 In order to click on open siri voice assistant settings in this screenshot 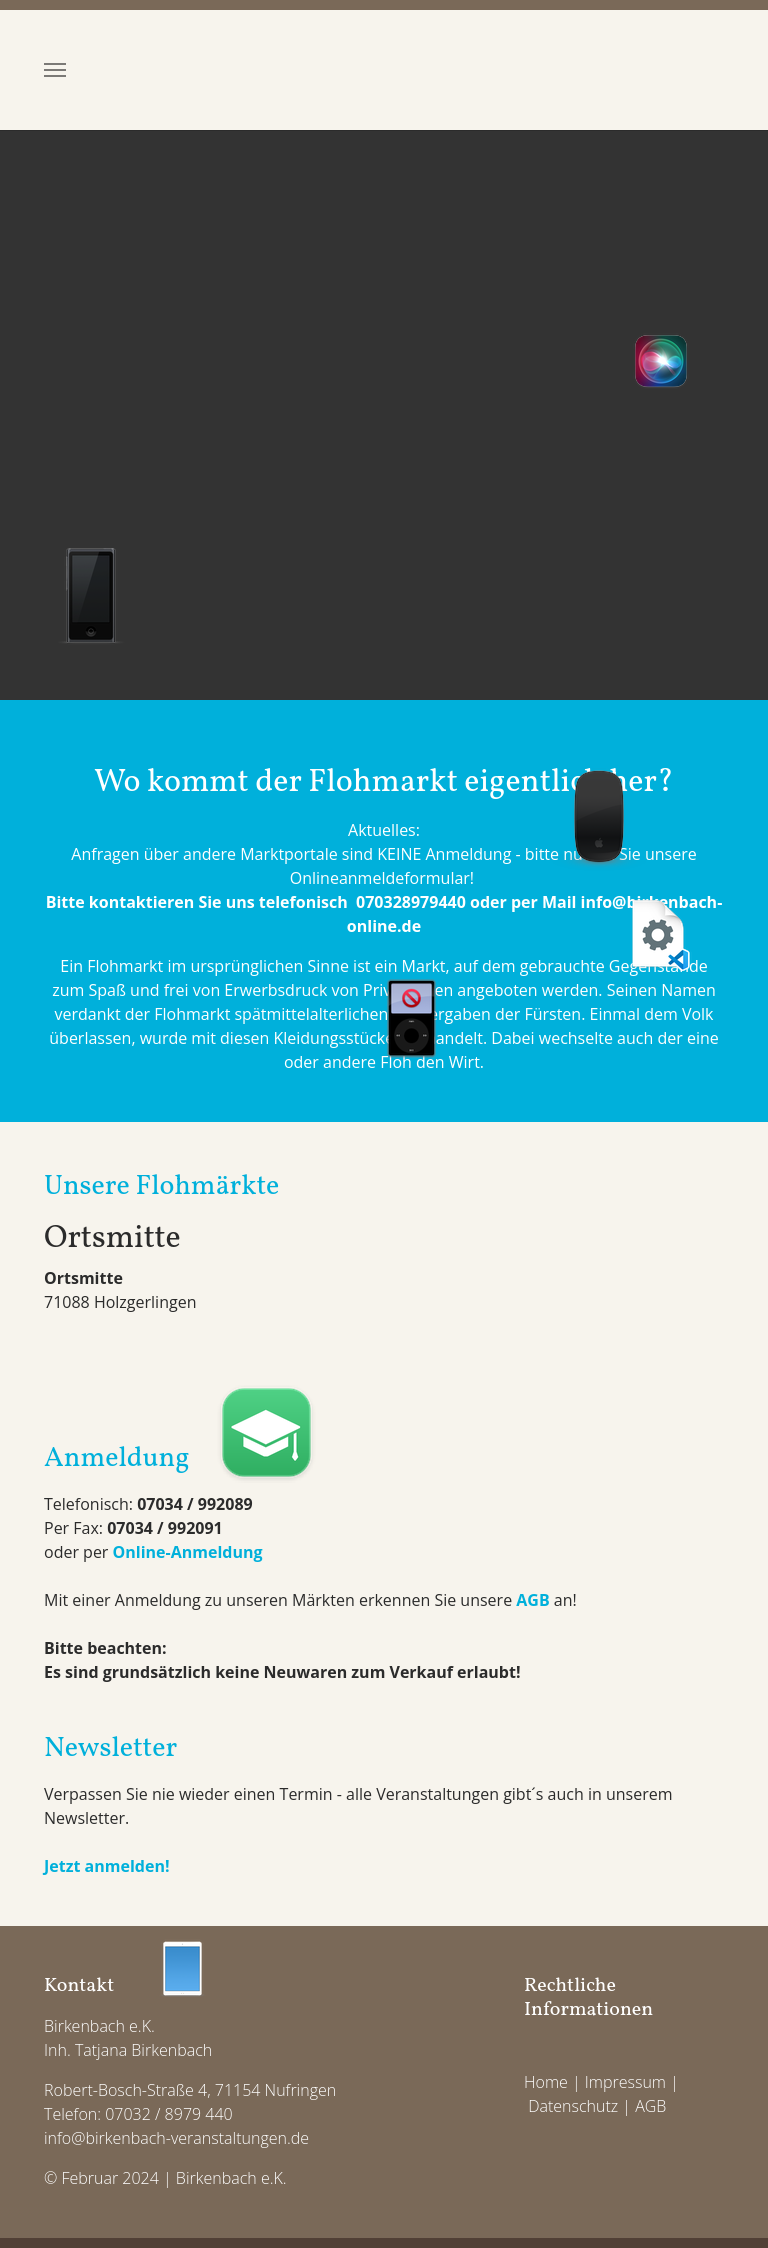, I will do `click(661, 361)`.